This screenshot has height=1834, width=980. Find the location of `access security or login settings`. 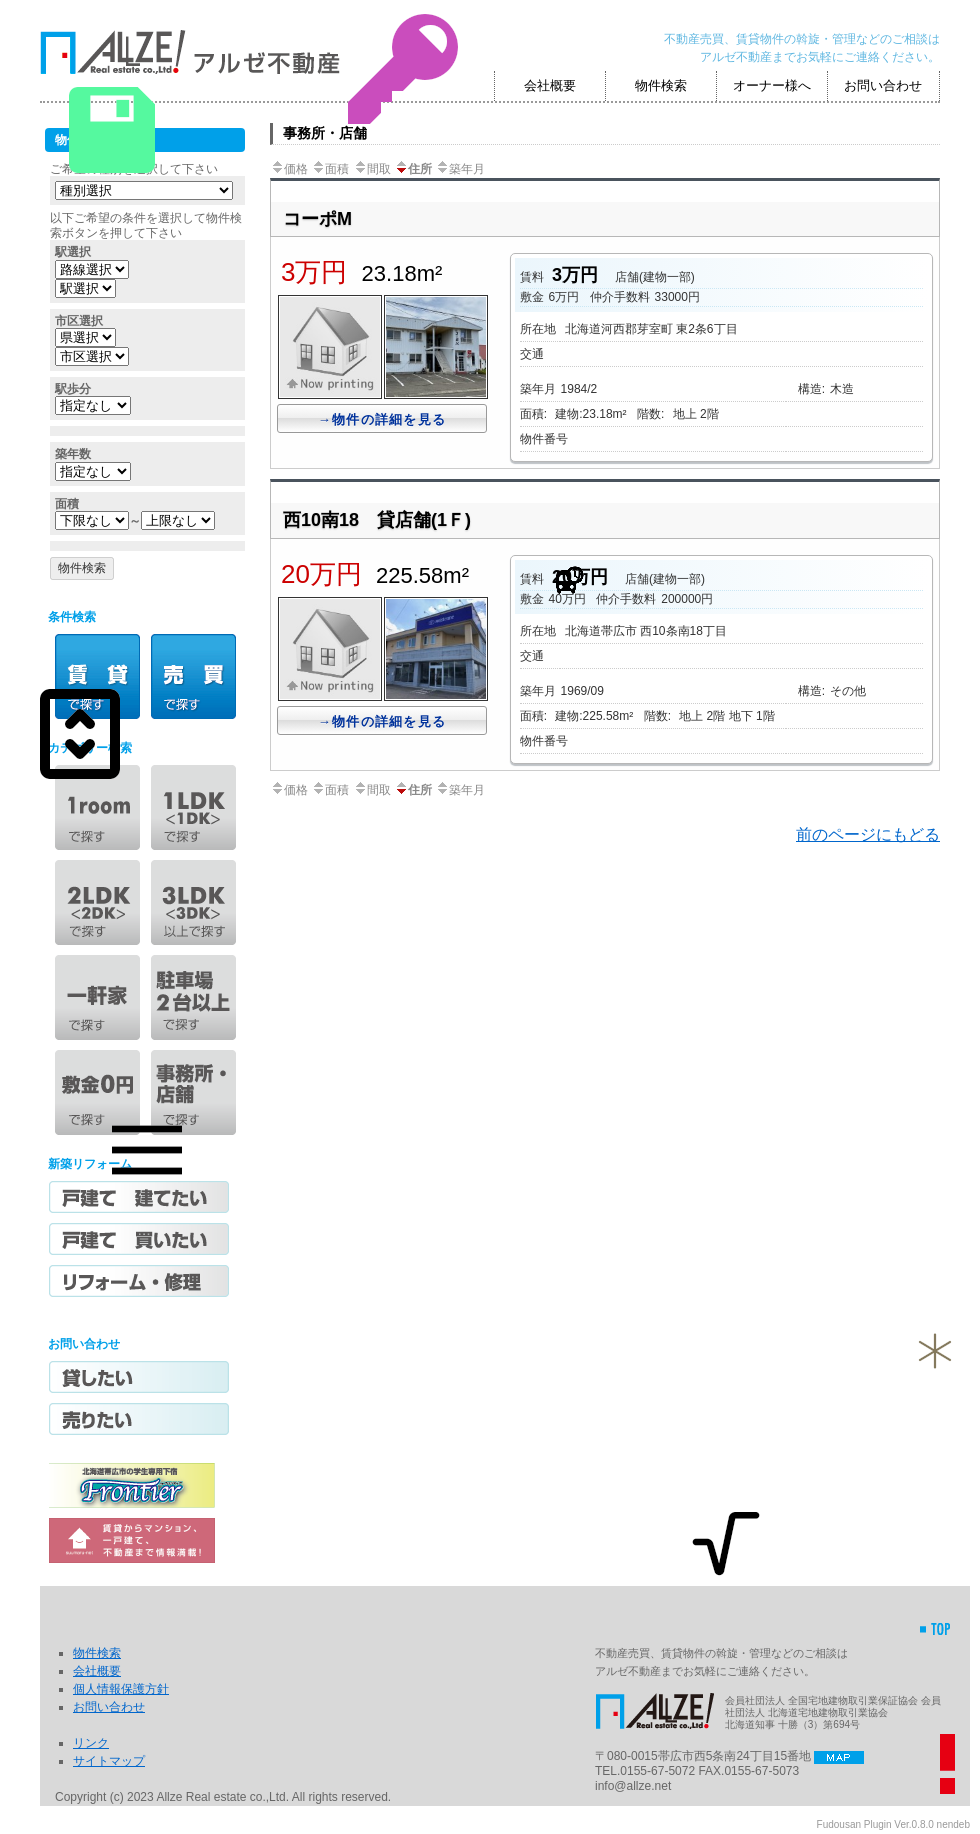

access security or login settings is located at coordinates (403, 69).